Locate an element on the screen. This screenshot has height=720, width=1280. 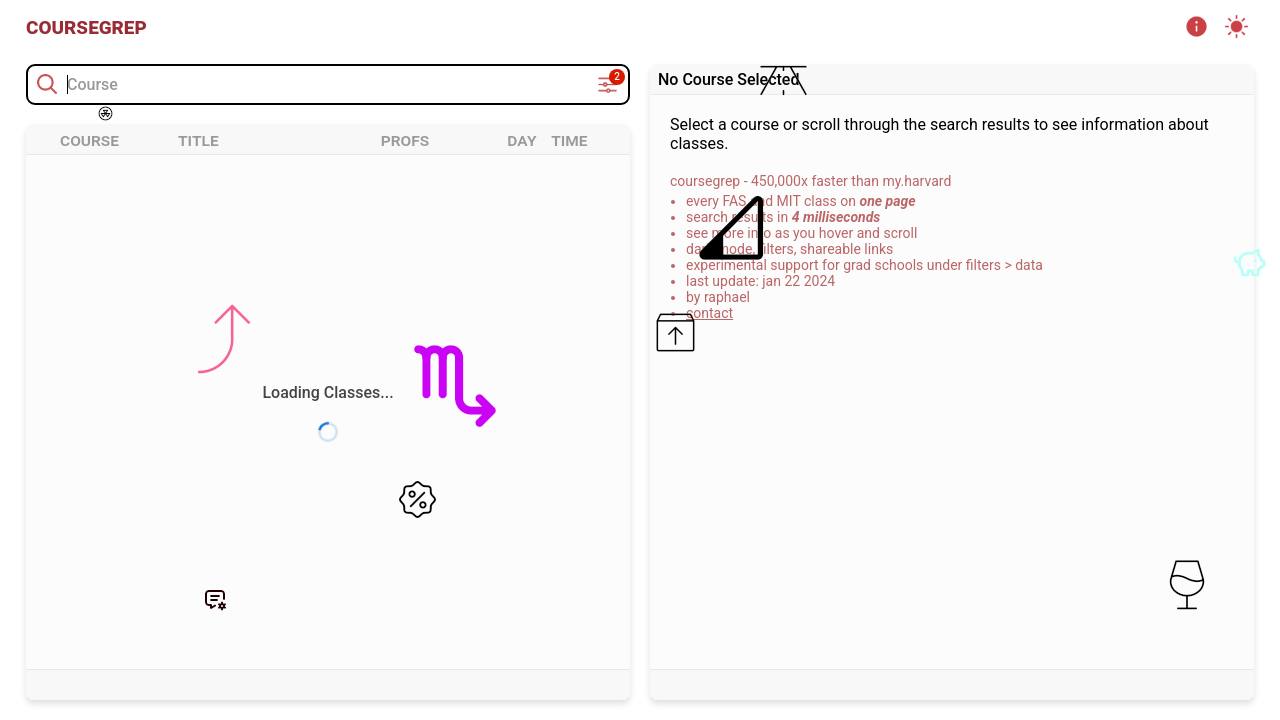
upload files to storage is located at coordinates (675, 332).